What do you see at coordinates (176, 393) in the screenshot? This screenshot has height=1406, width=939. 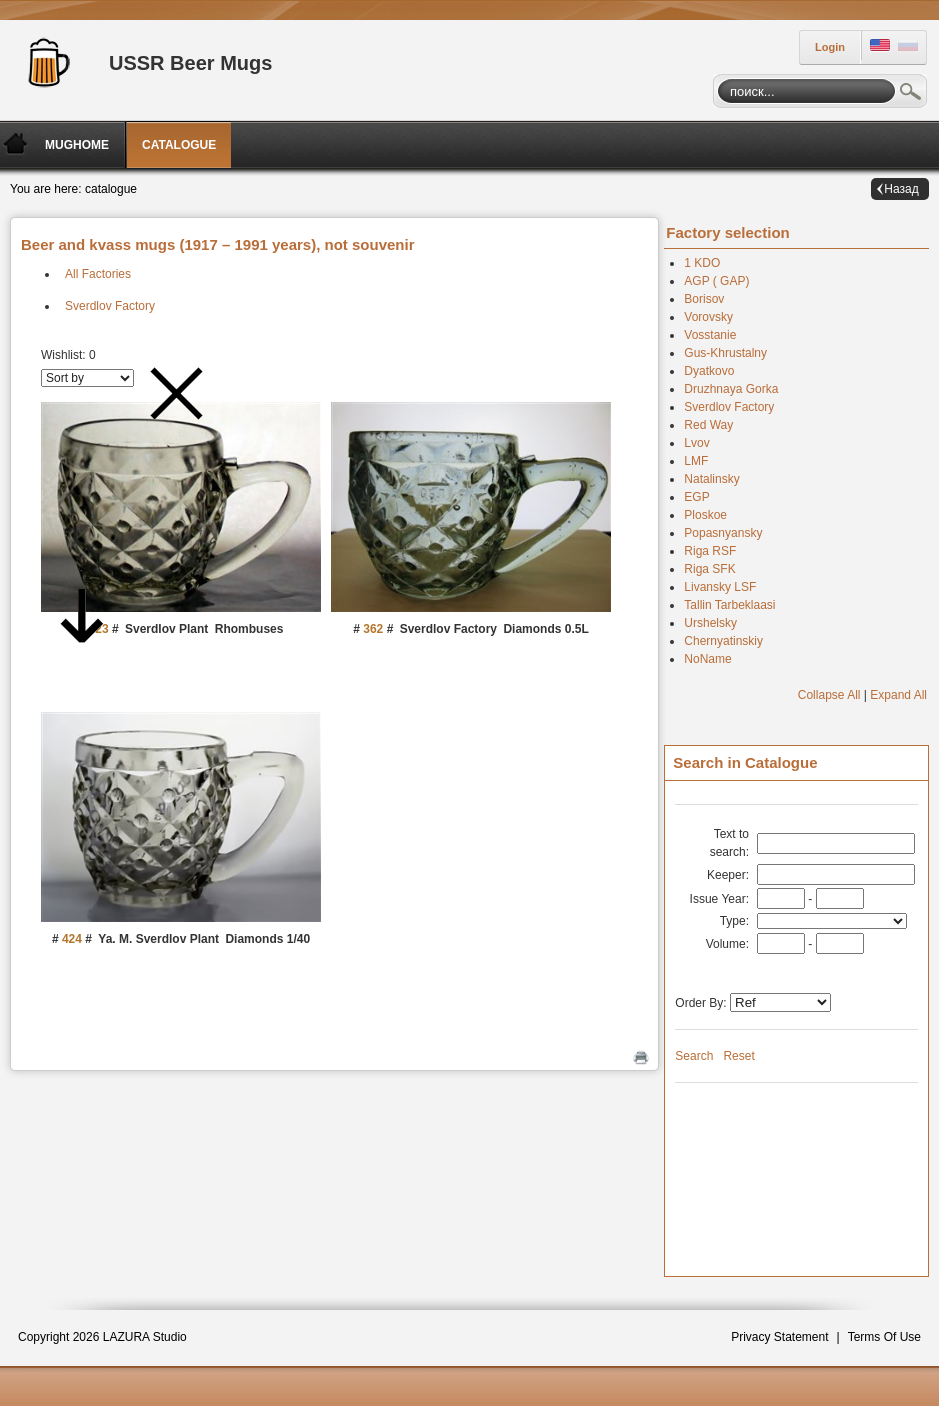 I see `close the current window or tab` at bounding box center [176, 393].